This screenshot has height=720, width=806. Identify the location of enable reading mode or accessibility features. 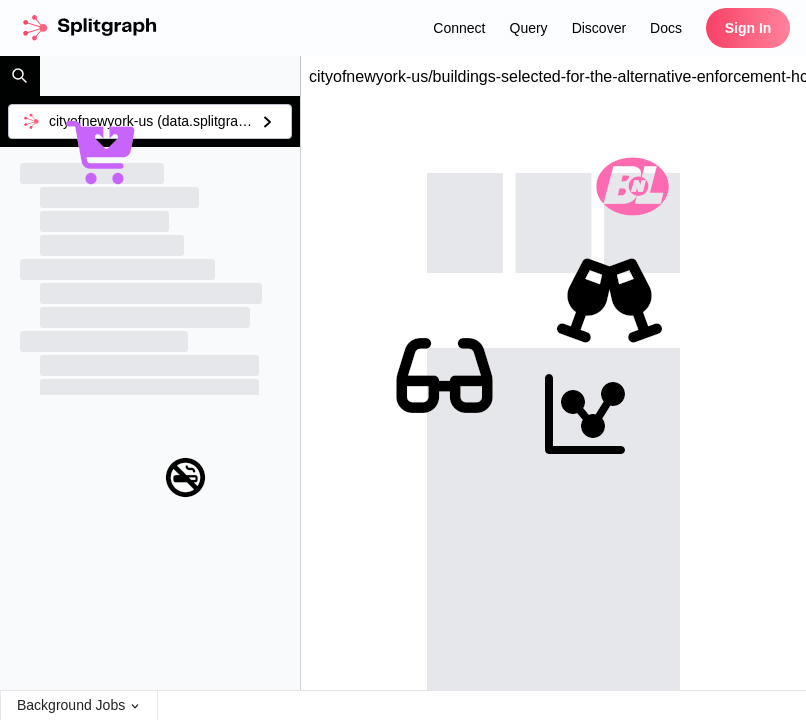
(444, 375).